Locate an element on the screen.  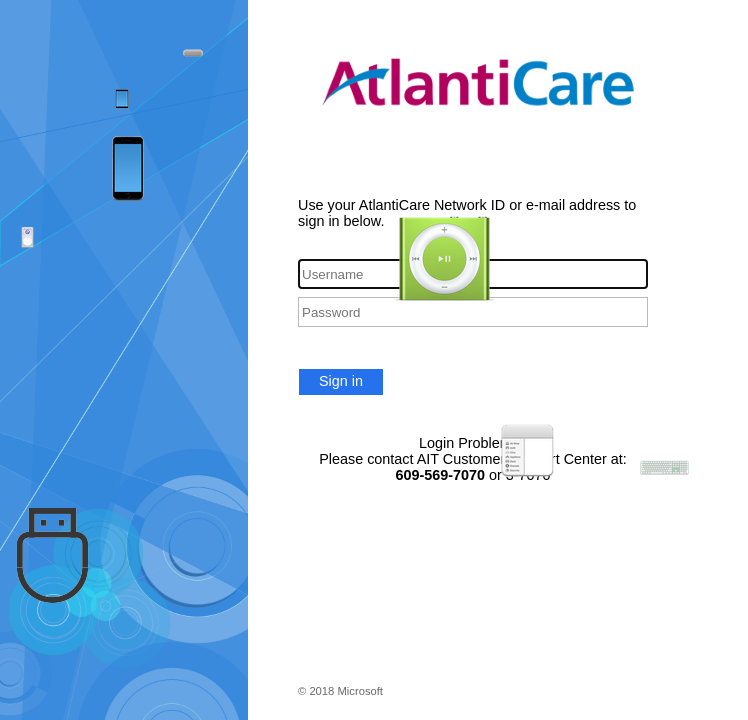
iPad device with cellular connectivity is located at coordinates (122, 99).